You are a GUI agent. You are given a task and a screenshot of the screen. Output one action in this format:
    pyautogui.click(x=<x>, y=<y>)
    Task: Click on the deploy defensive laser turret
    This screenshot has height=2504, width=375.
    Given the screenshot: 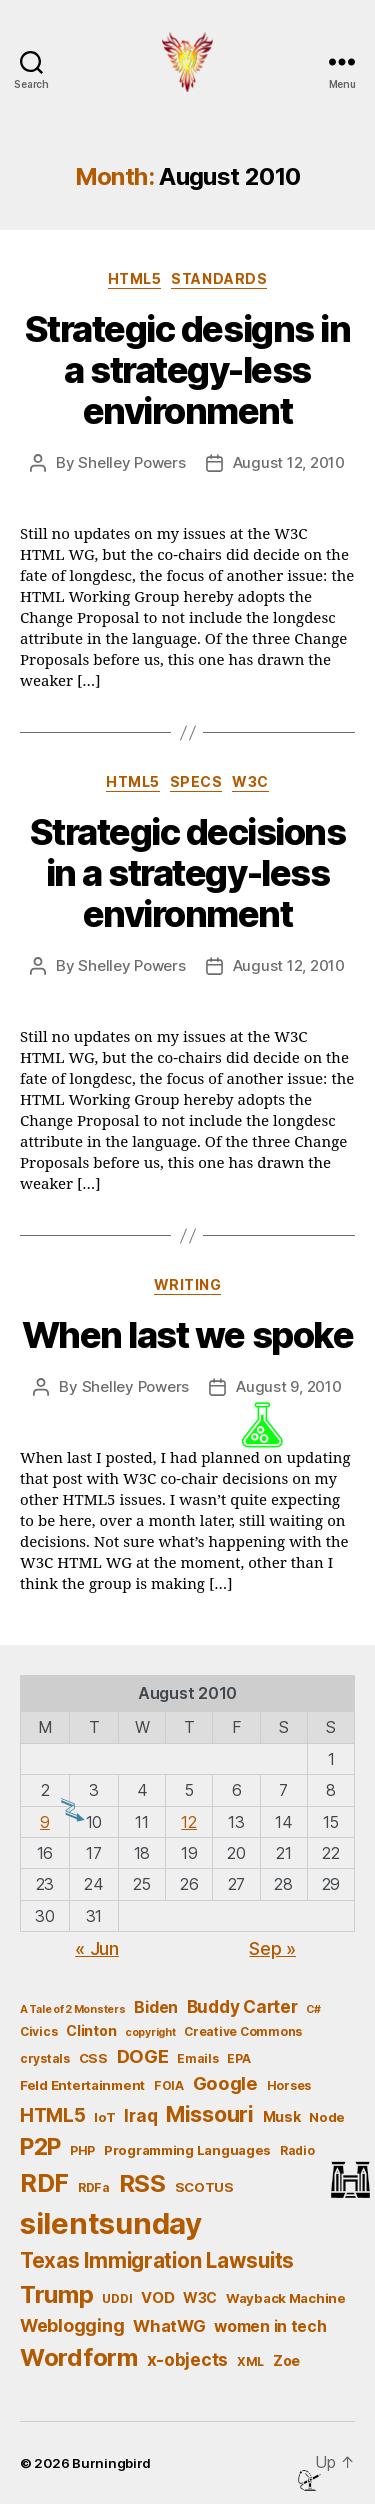 What is the action you would take?
    pyautogui.click(x=309, y=2480)
    